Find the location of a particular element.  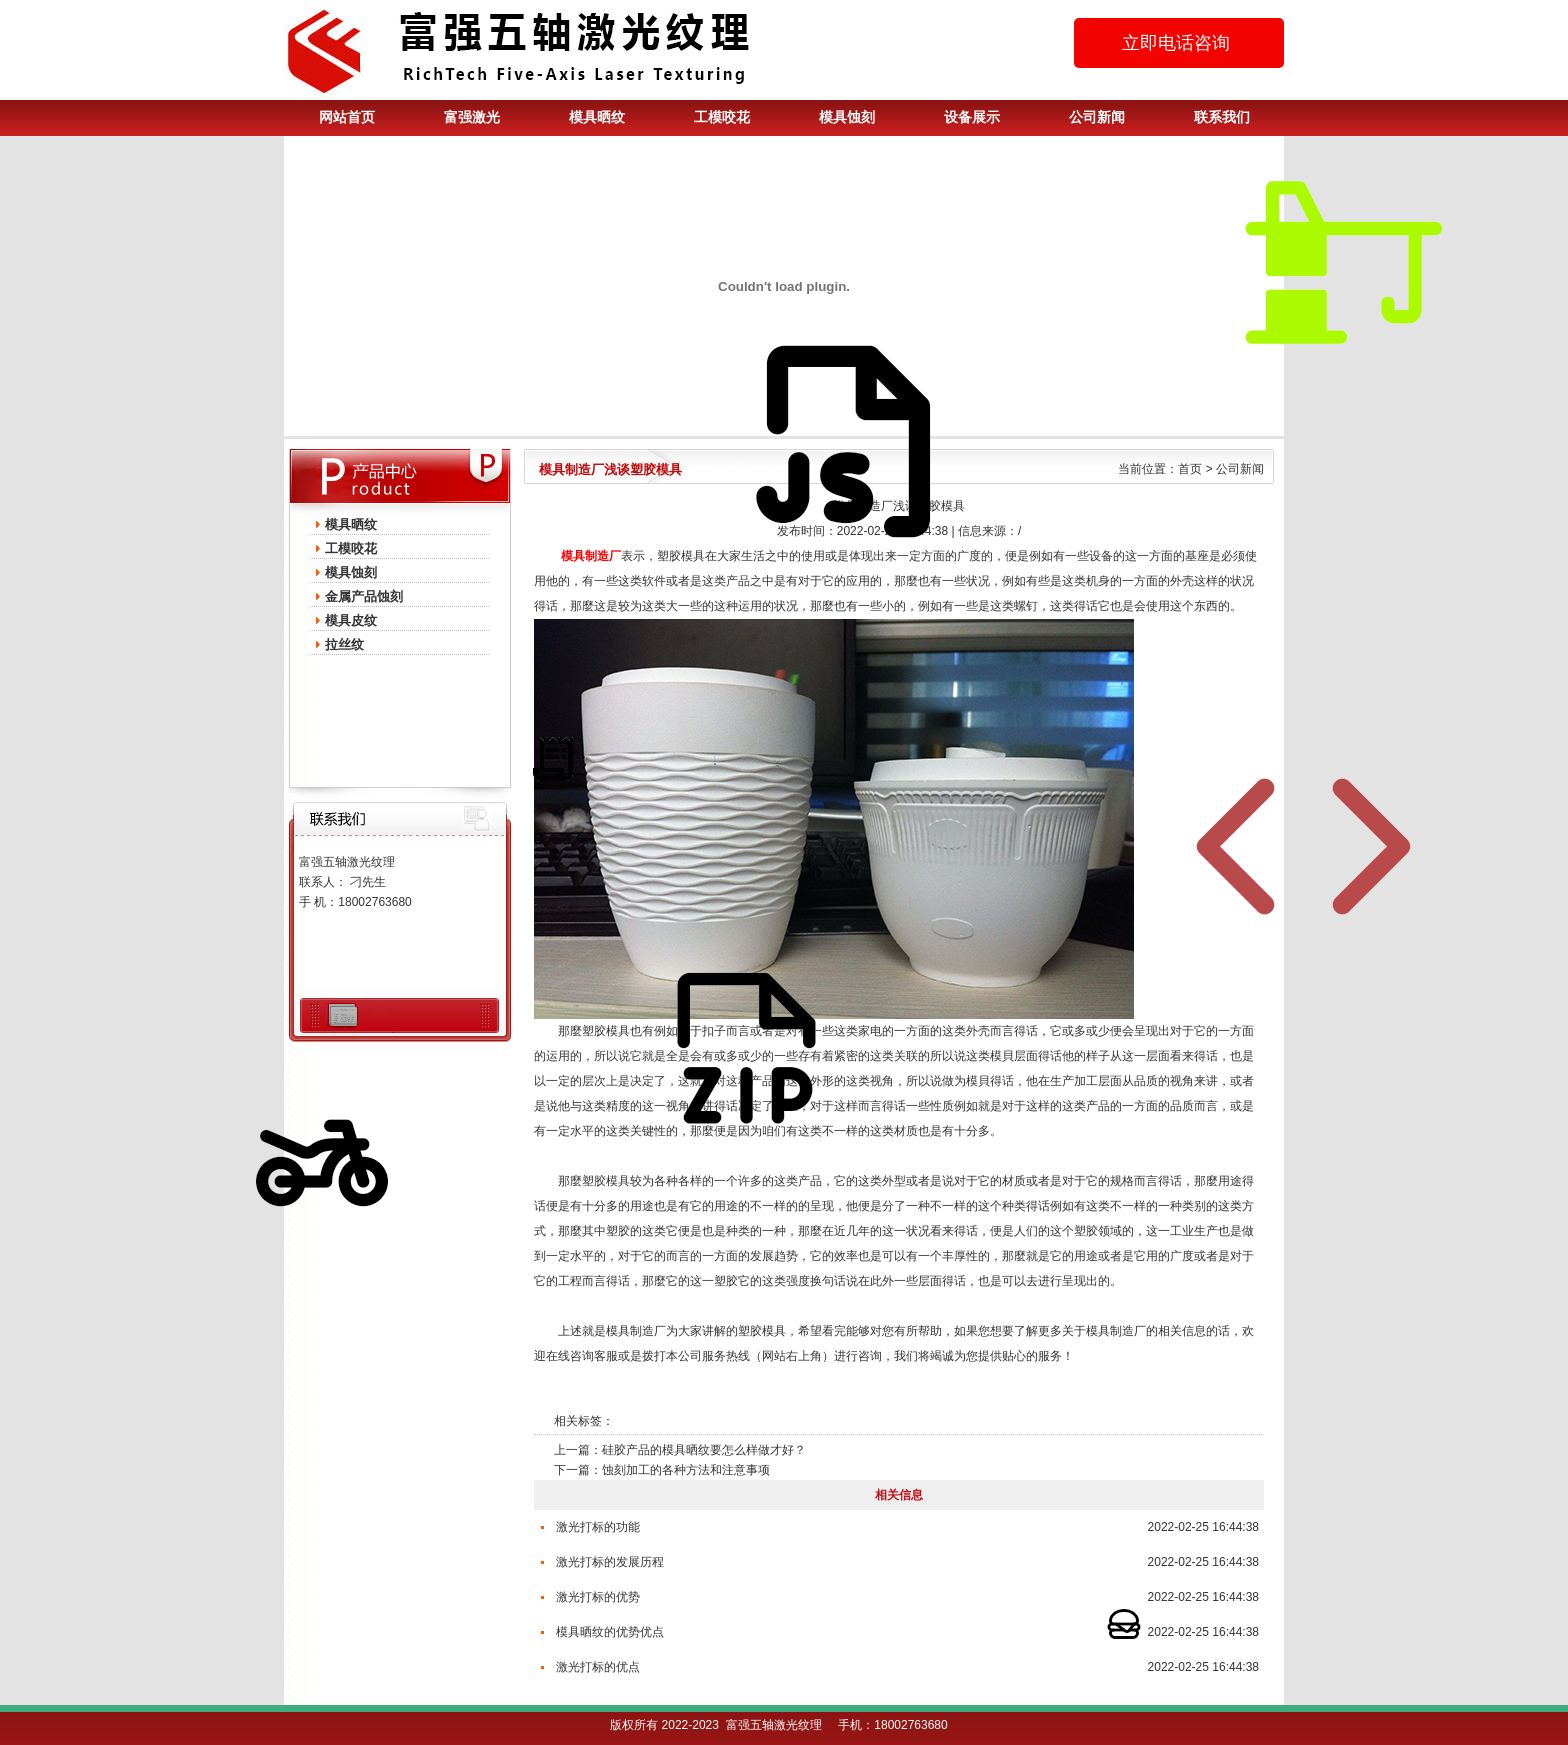

view receipt or transaction details is located at coordinates (553, 759).